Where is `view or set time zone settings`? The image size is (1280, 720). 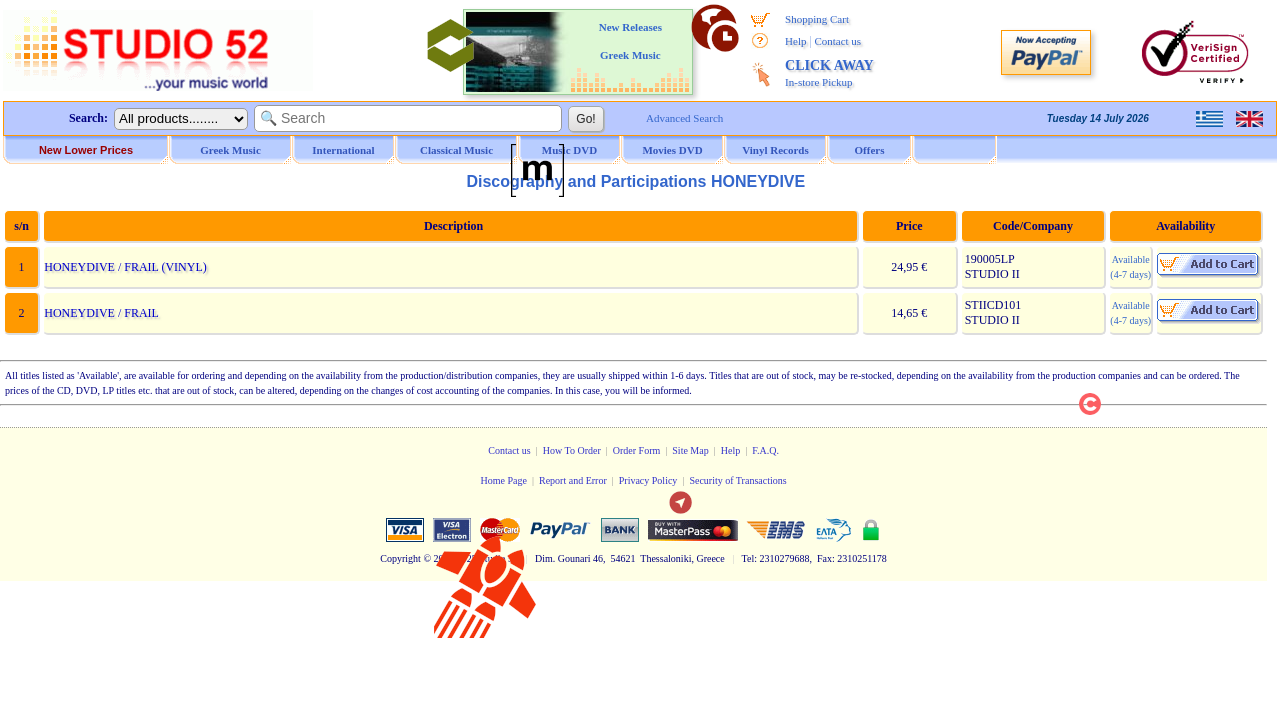 view or set time zone settings is located at coordinates (714, 27).